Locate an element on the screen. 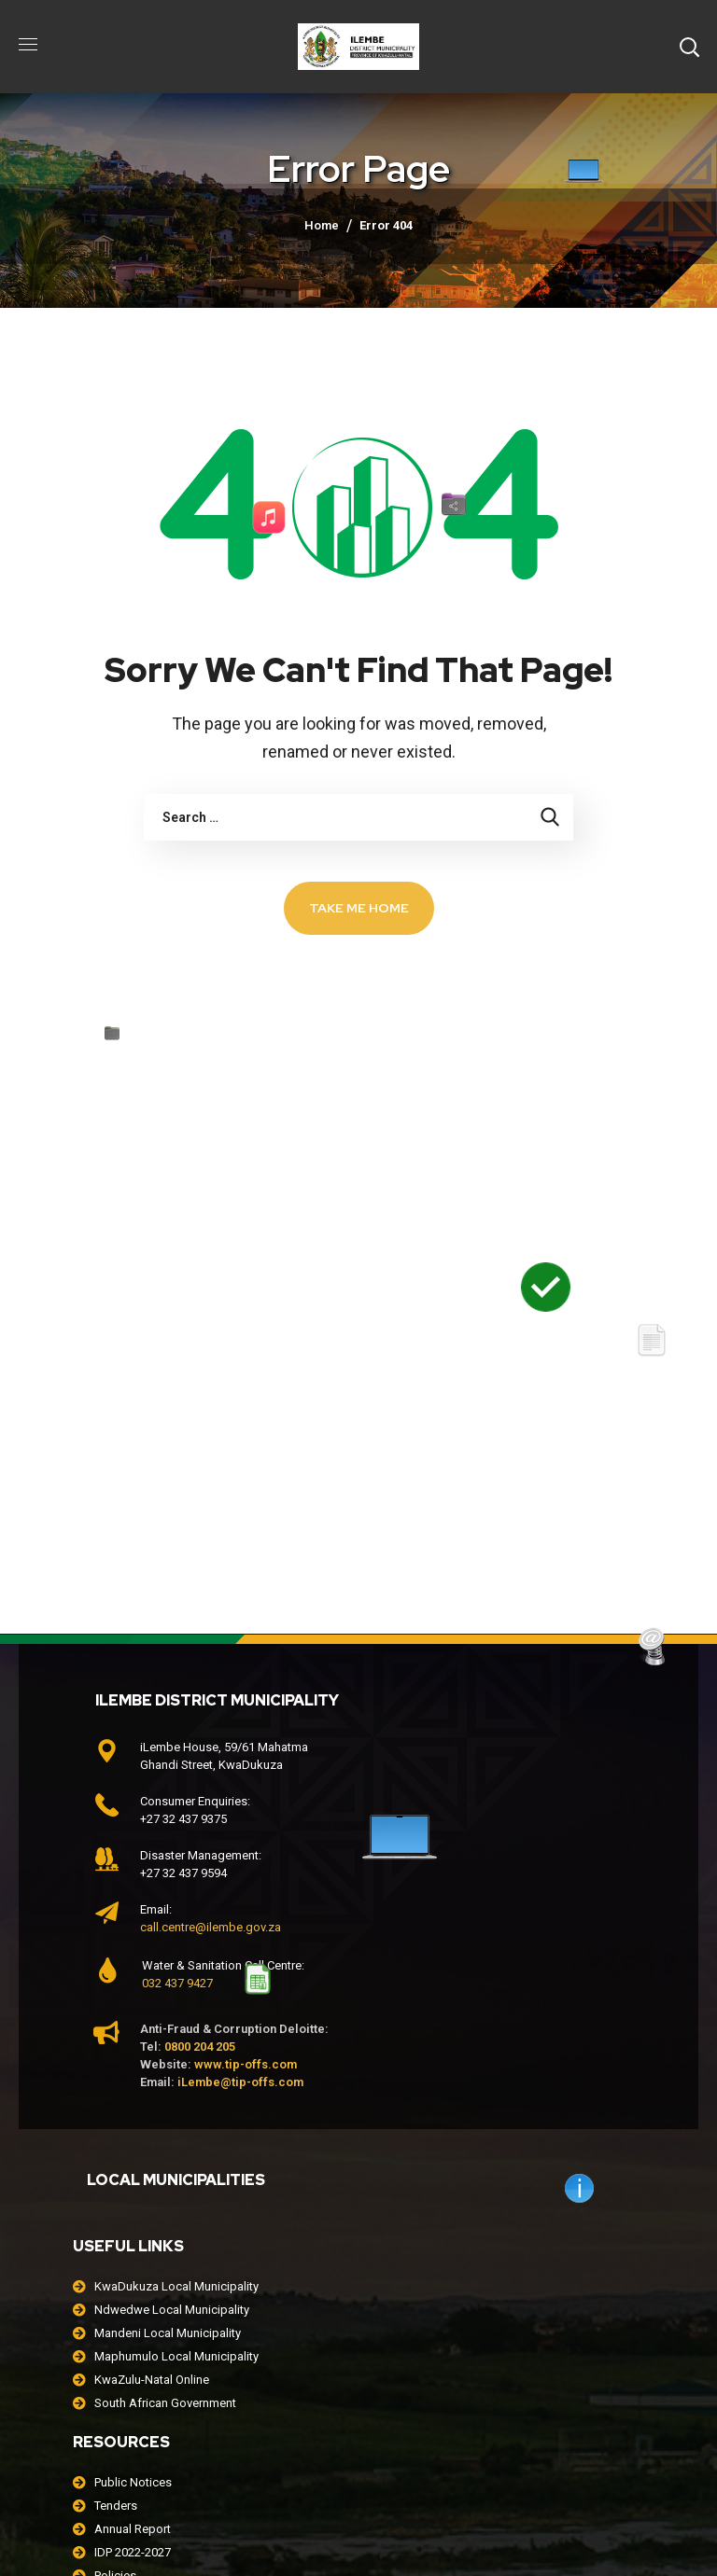 The width and height of the screenshot is (717, 2576). open a text document is located at coordinates (652, 1340).